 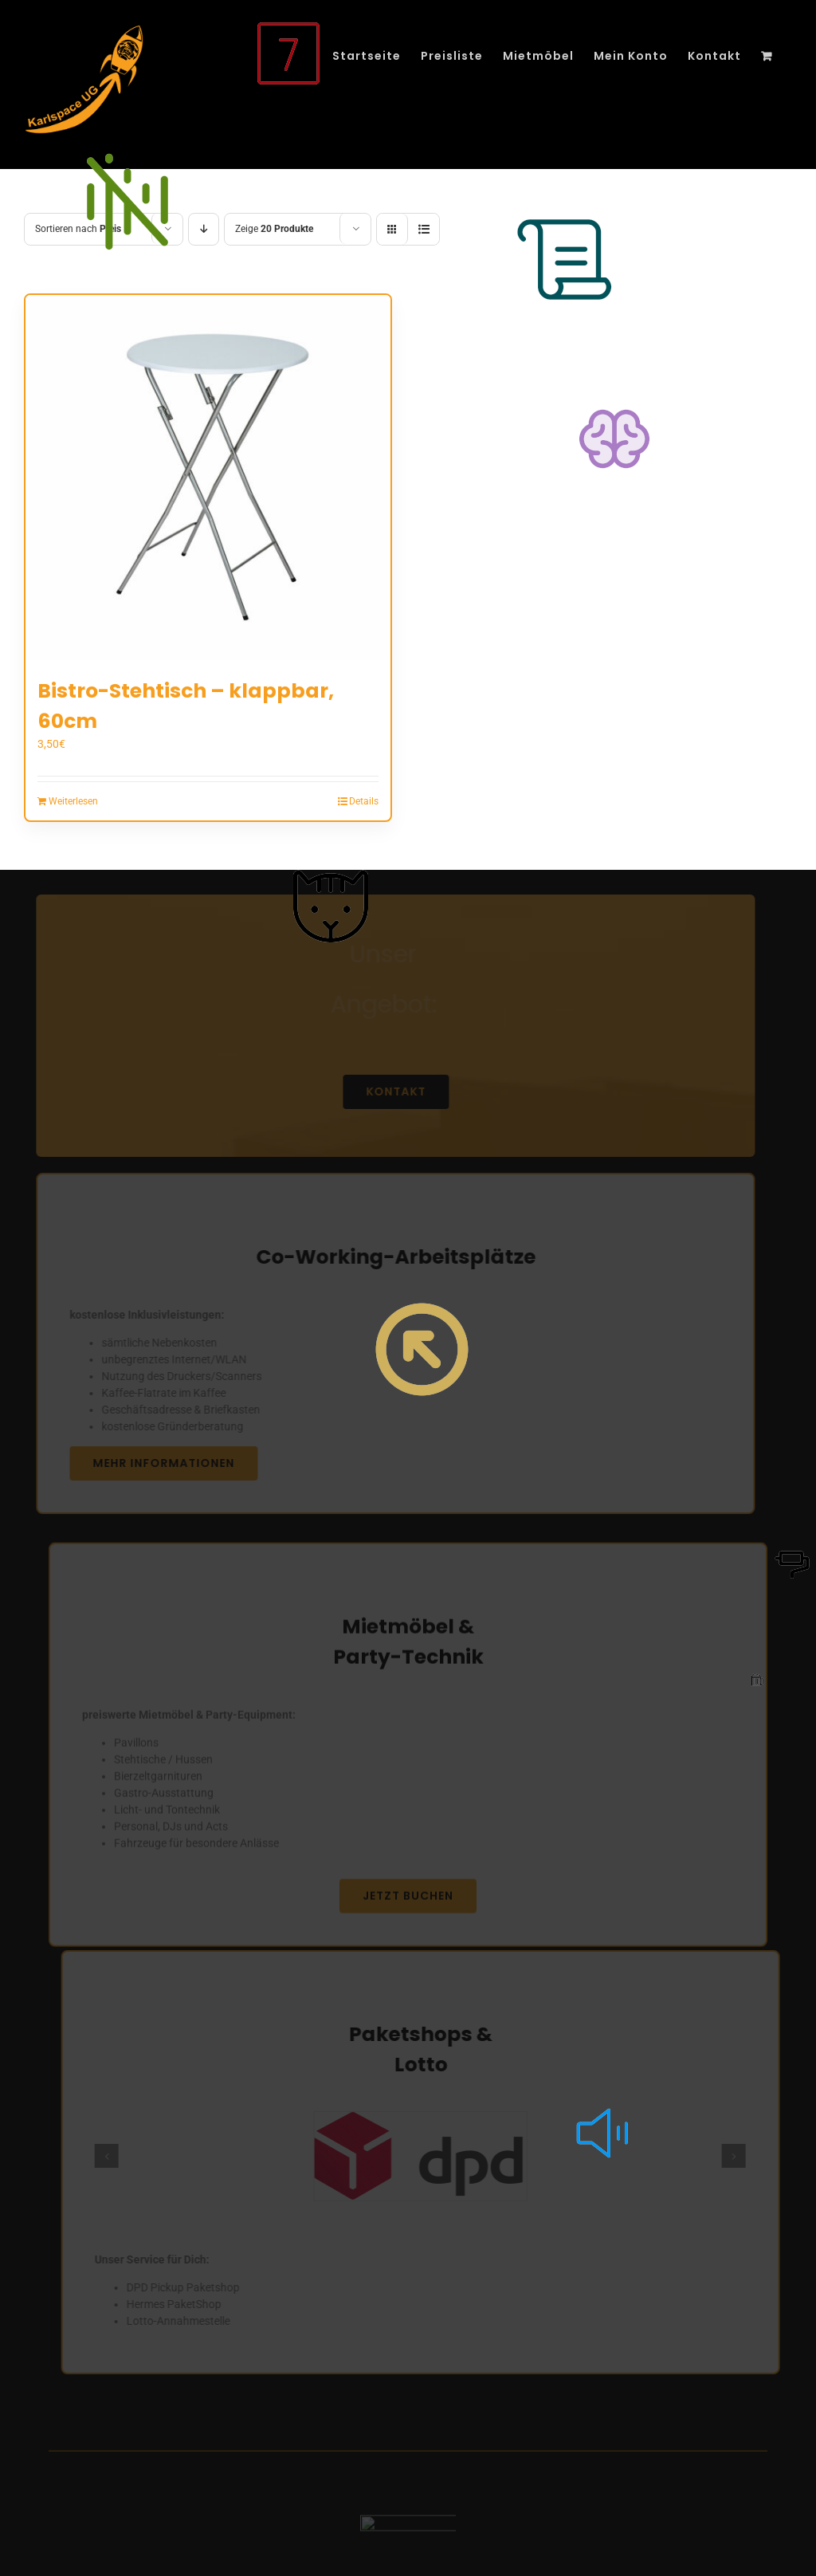 I want to click on access AI or smart features, so click(x=614, y=440).